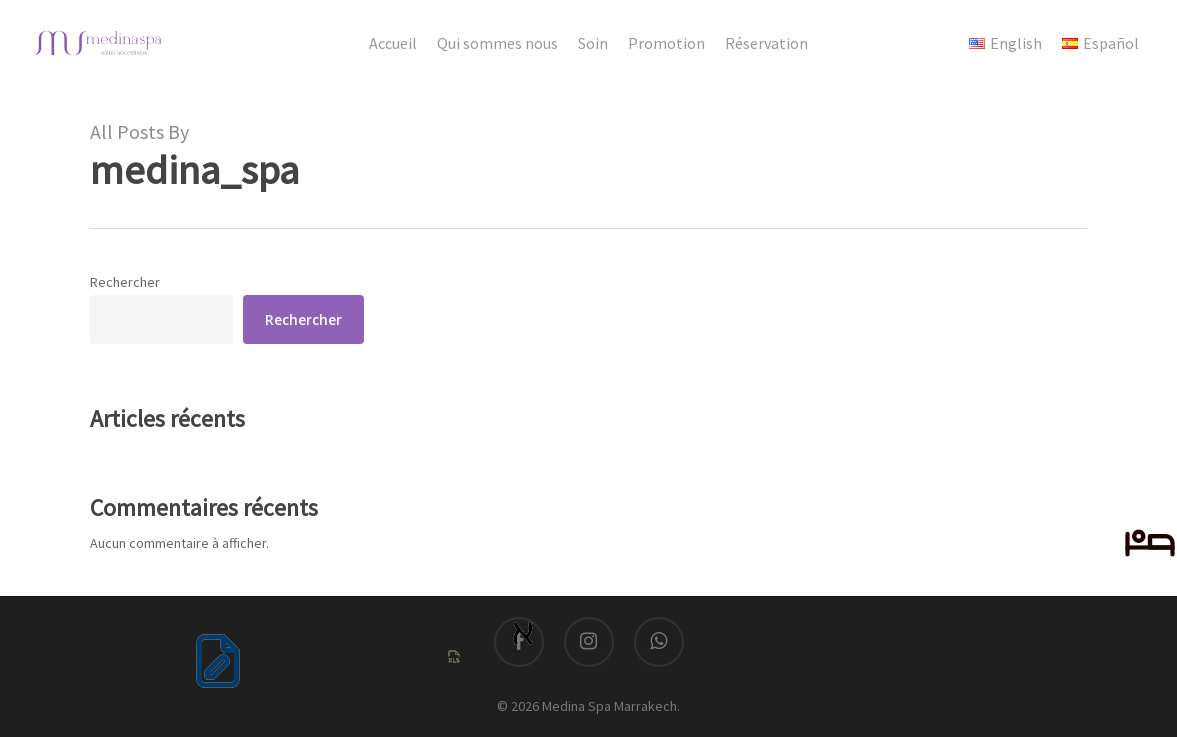  Describe the element at coordinates (1150, 543) in the screenshot. I see `view accommodation or hotel options` at that location.